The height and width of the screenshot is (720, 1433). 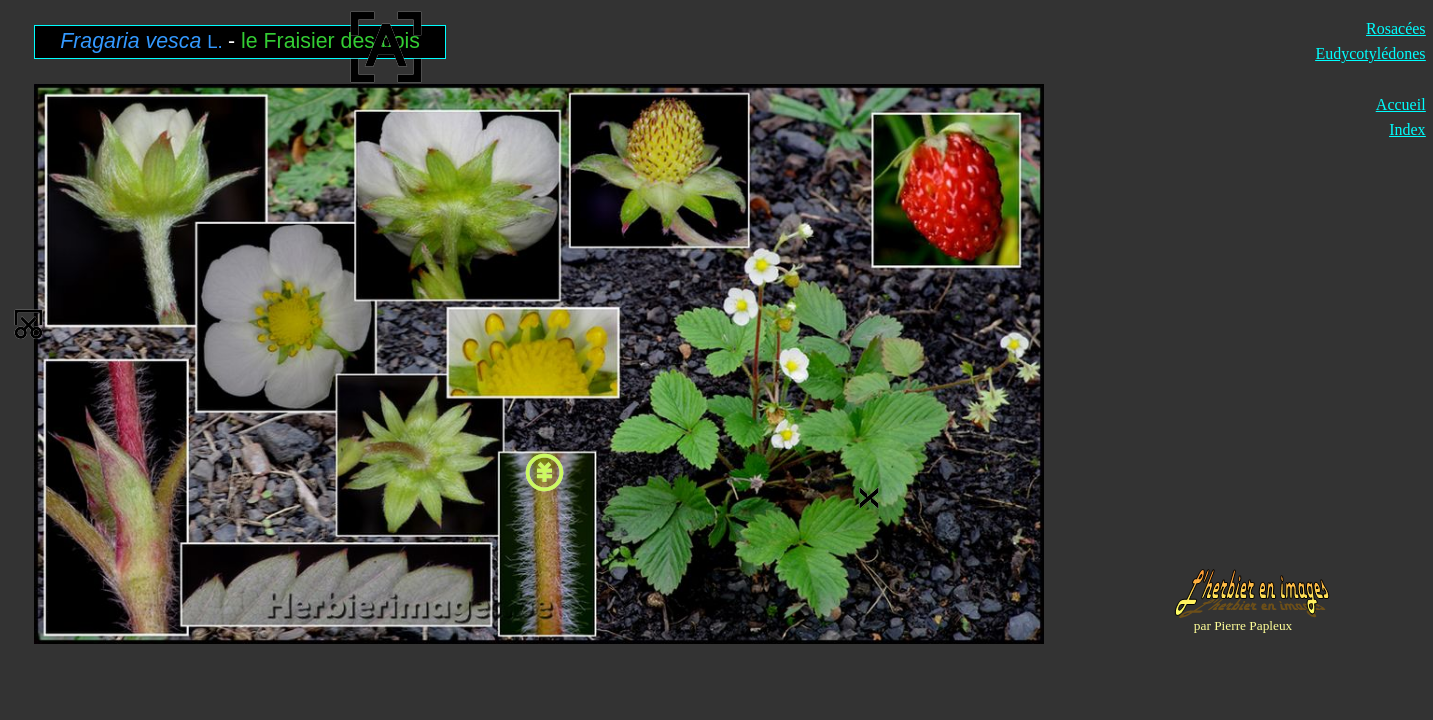 I want to click on open the StockX app, so click(x=869, y=498).